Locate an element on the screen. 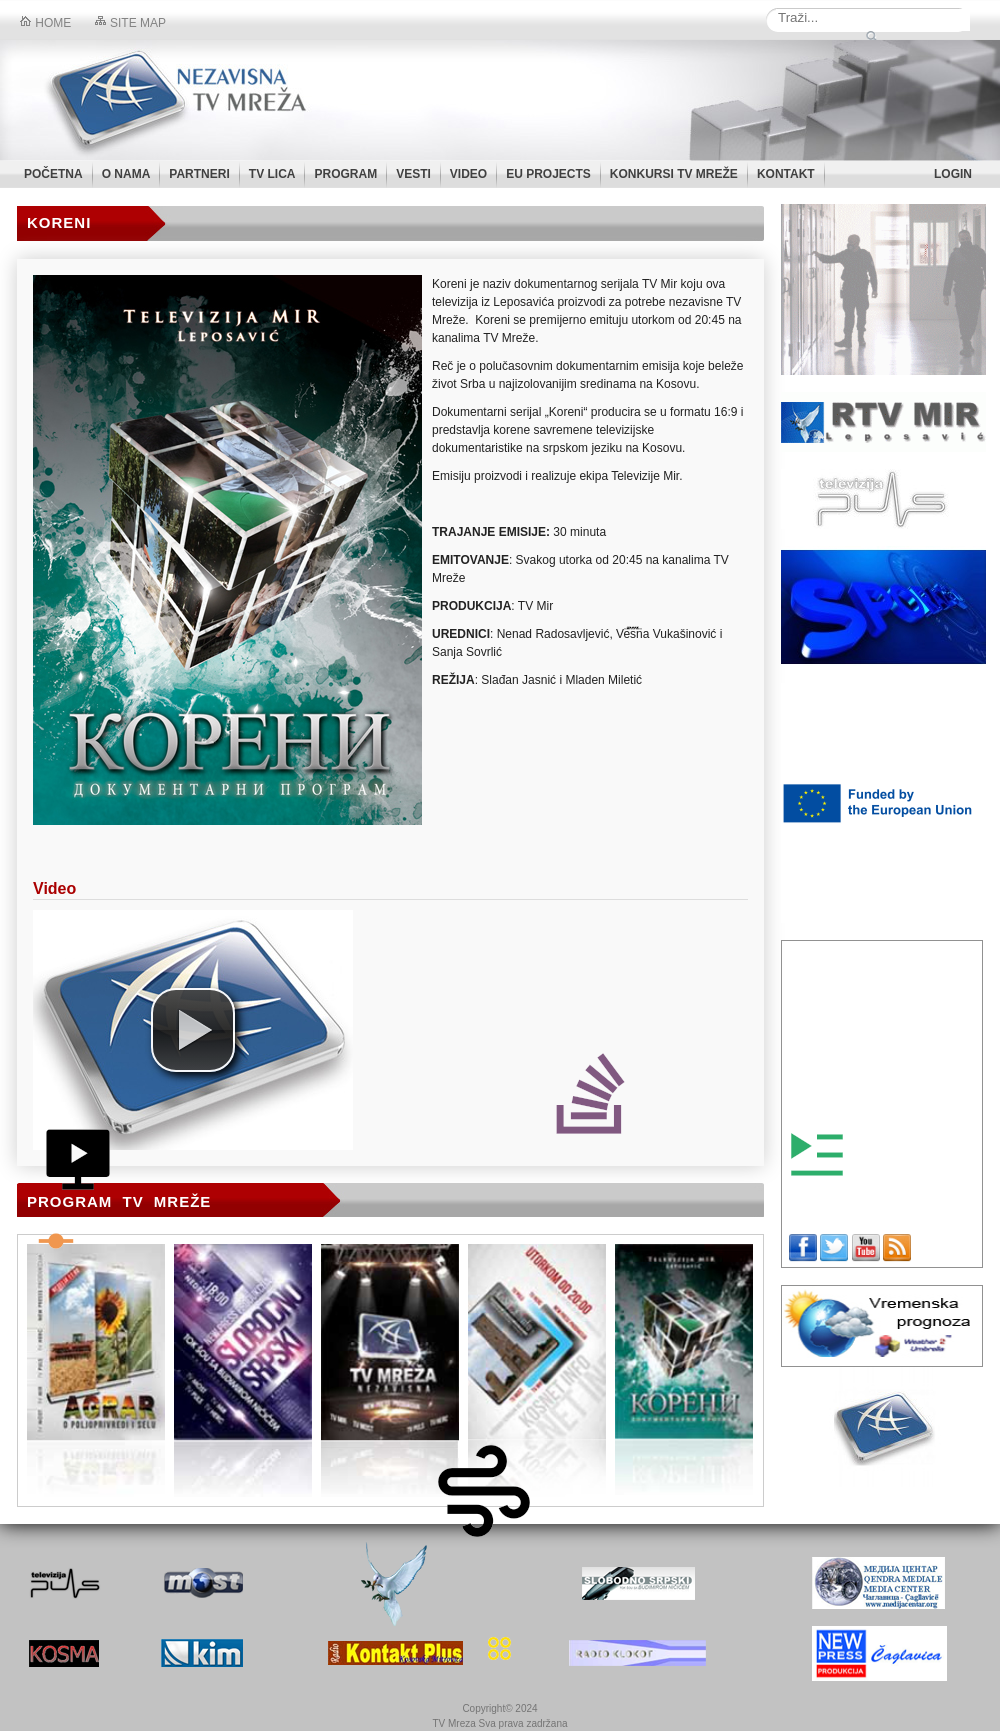  visit stack overflow website is located at coordinates (590, 1093).